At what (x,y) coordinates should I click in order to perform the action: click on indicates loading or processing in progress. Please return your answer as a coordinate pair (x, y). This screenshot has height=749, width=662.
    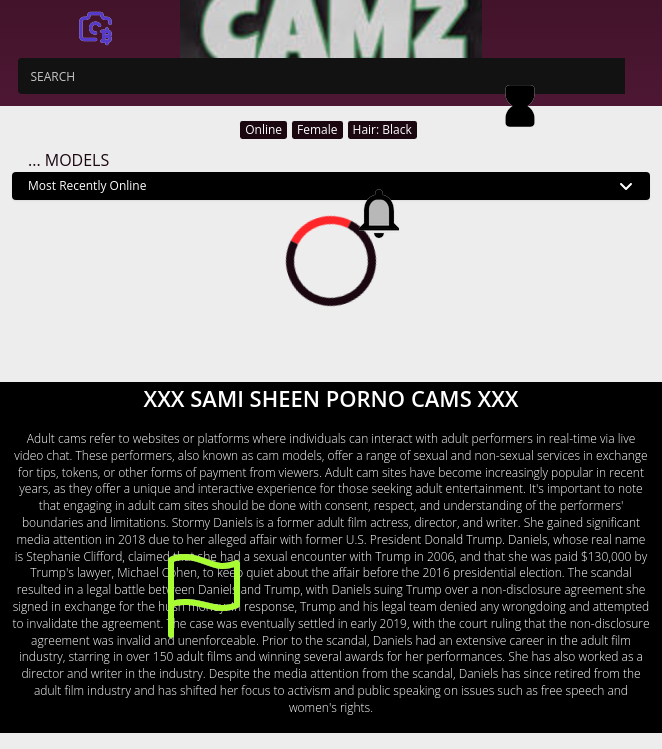
    Looking at the image, I should click on (520, 106).